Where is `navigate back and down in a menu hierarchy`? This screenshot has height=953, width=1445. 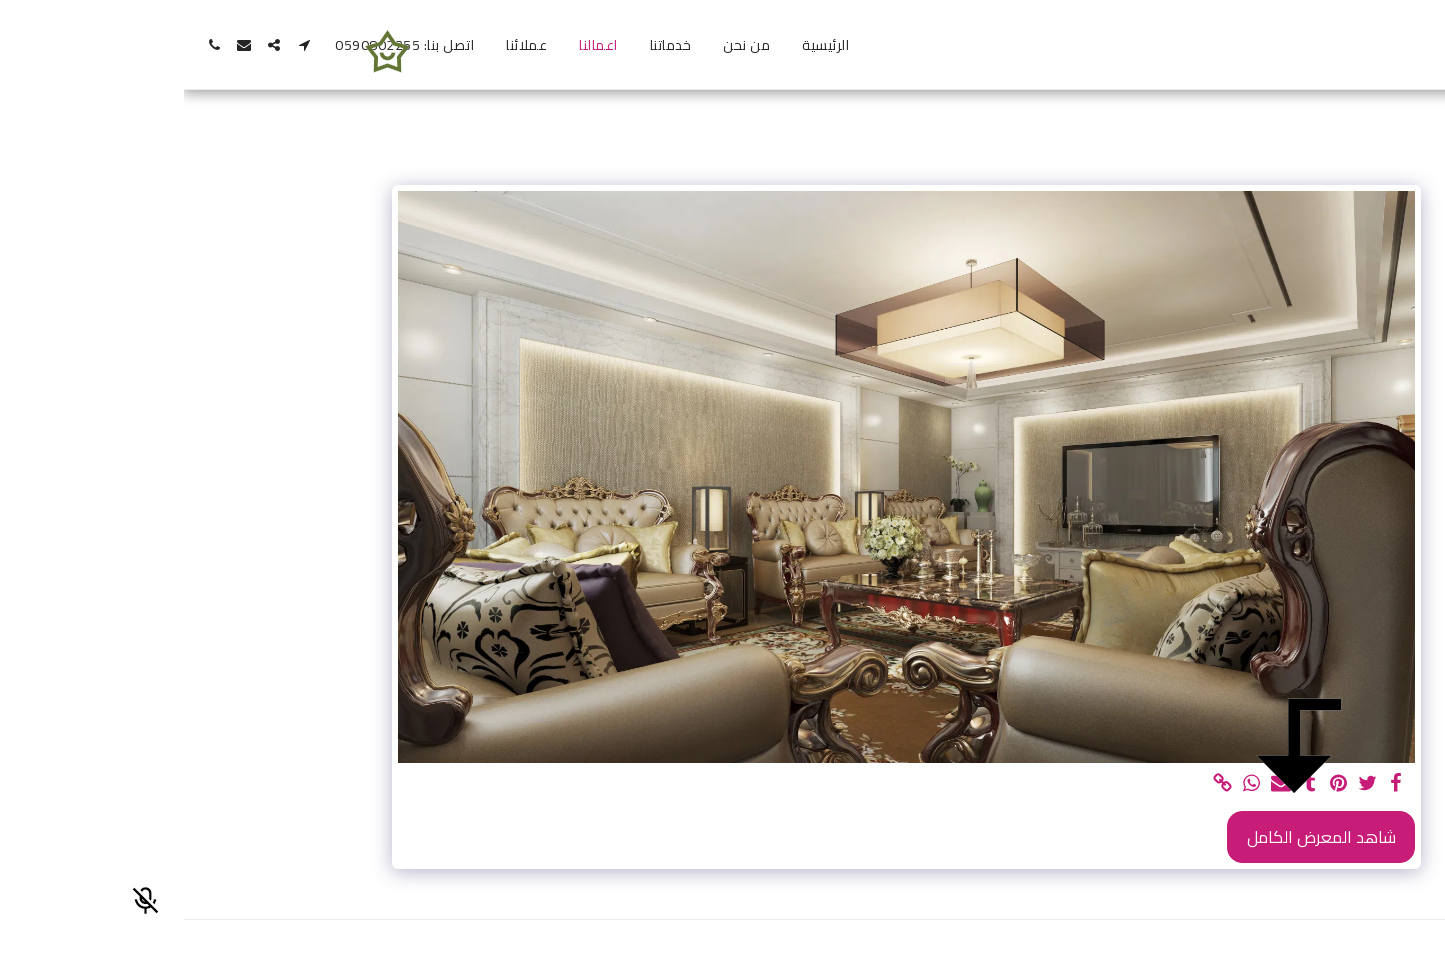 navigate back and down in a menu hierarchy is located at coordinates (1300, 740).